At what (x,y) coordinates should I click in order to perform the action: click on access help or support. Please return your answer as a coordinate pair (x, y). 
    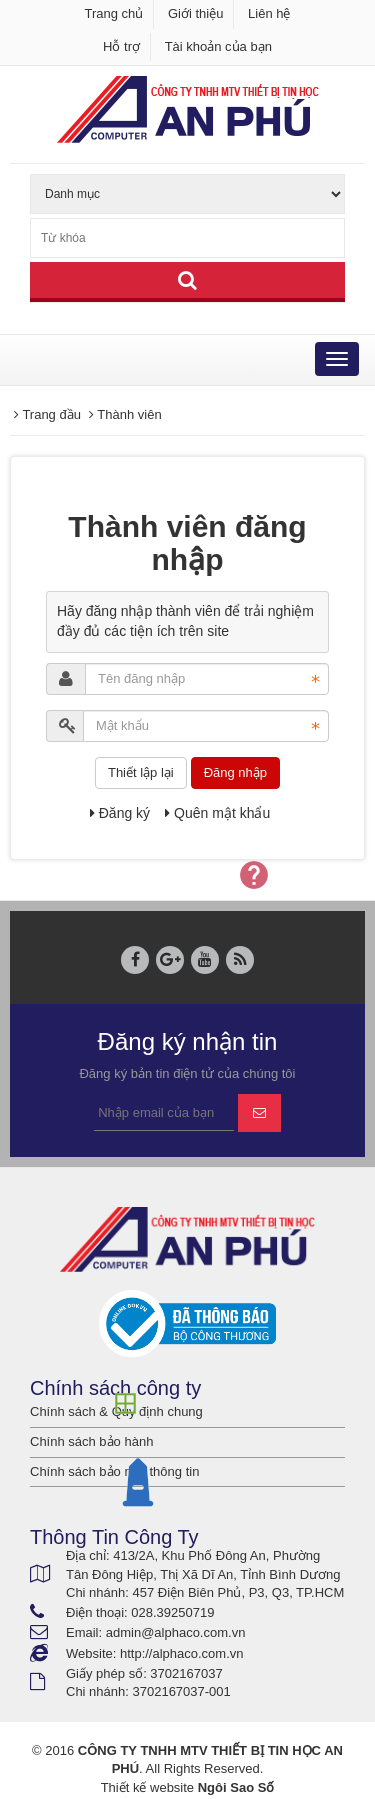
    Looking at the image, I should click on (254, 875).